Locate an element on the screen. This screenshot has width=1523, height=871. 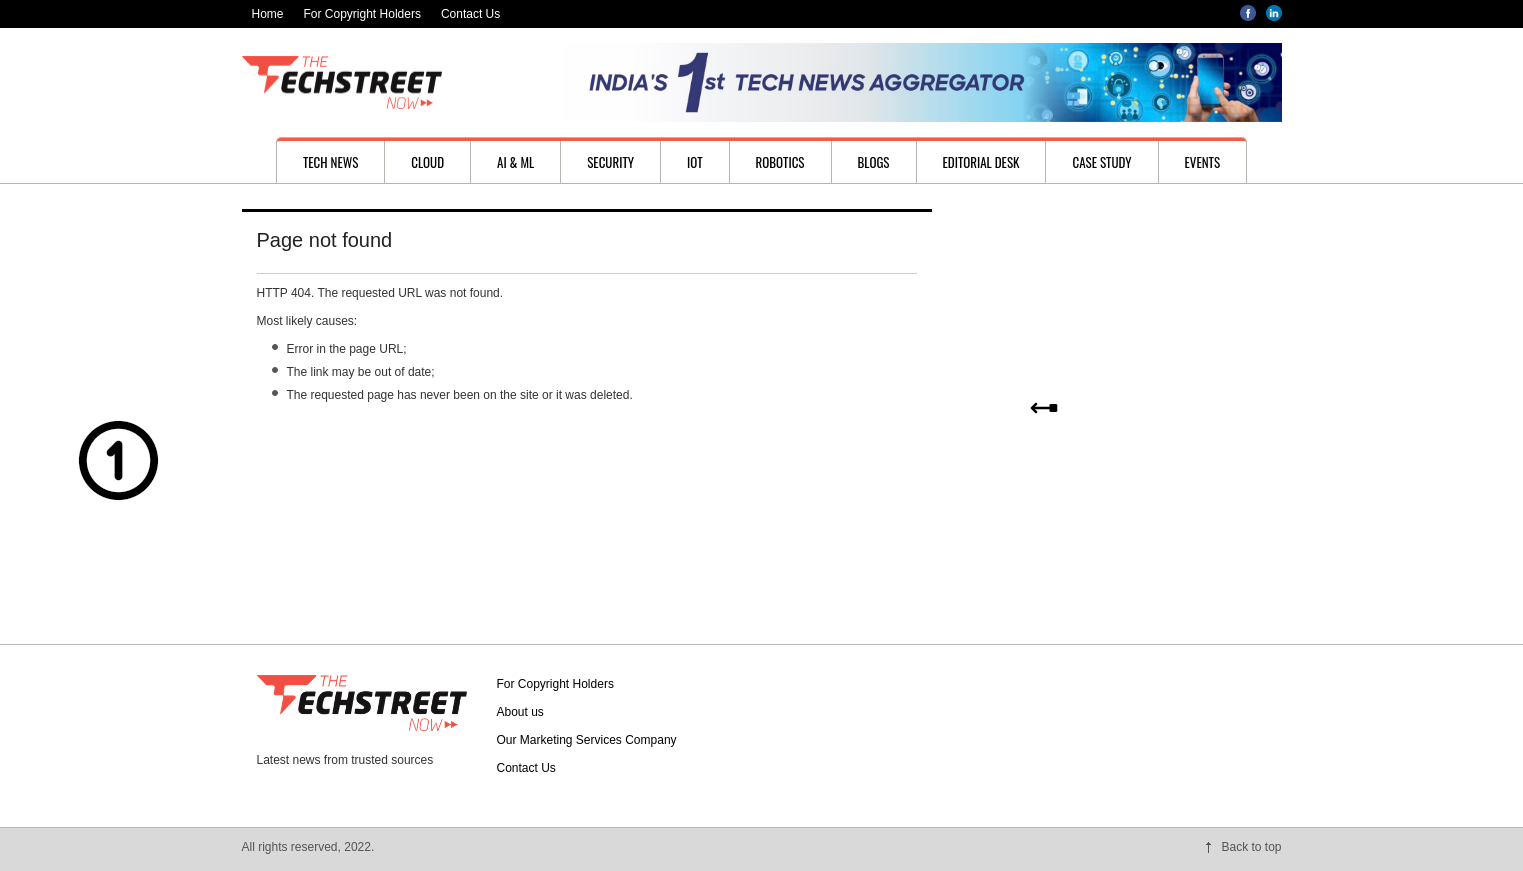
indicates the first step in a process or tutorial is located at coordinates (118, 460).